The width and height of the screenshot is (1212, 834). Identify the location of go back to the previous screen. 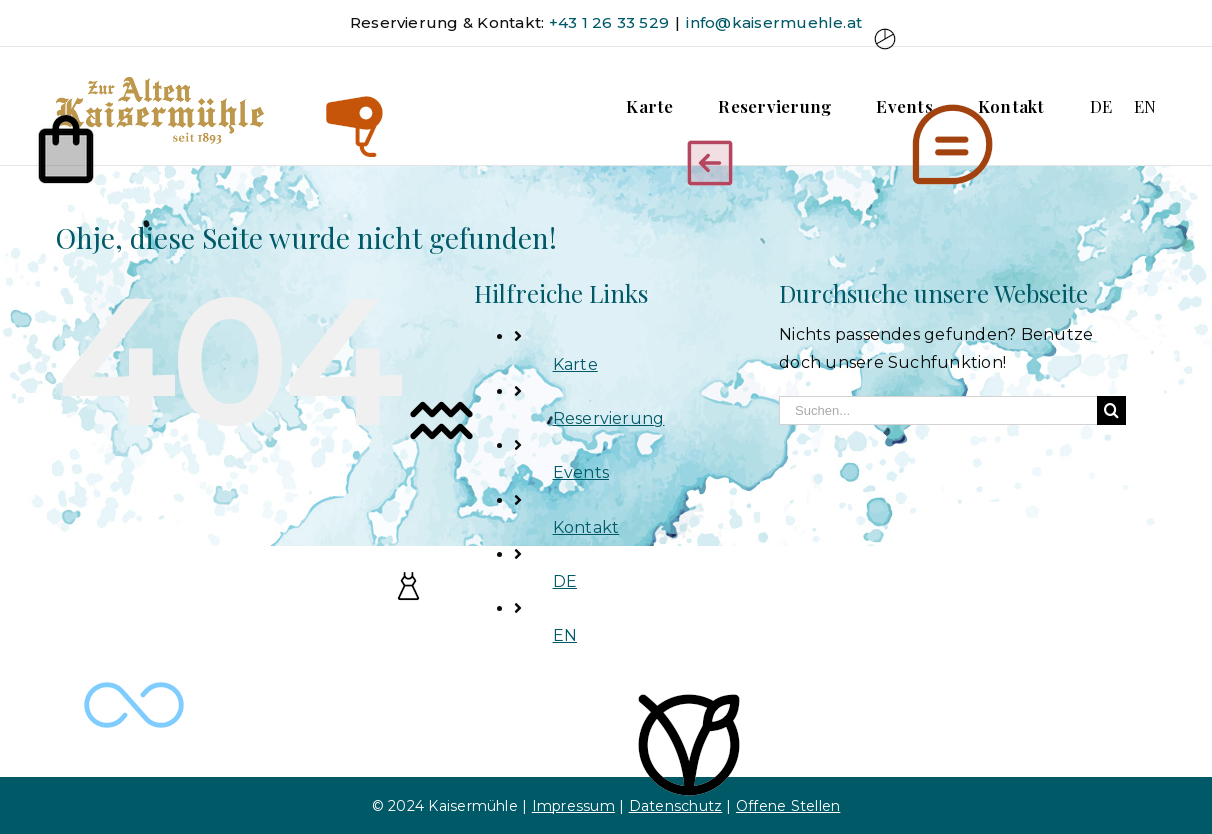
(710, 163).